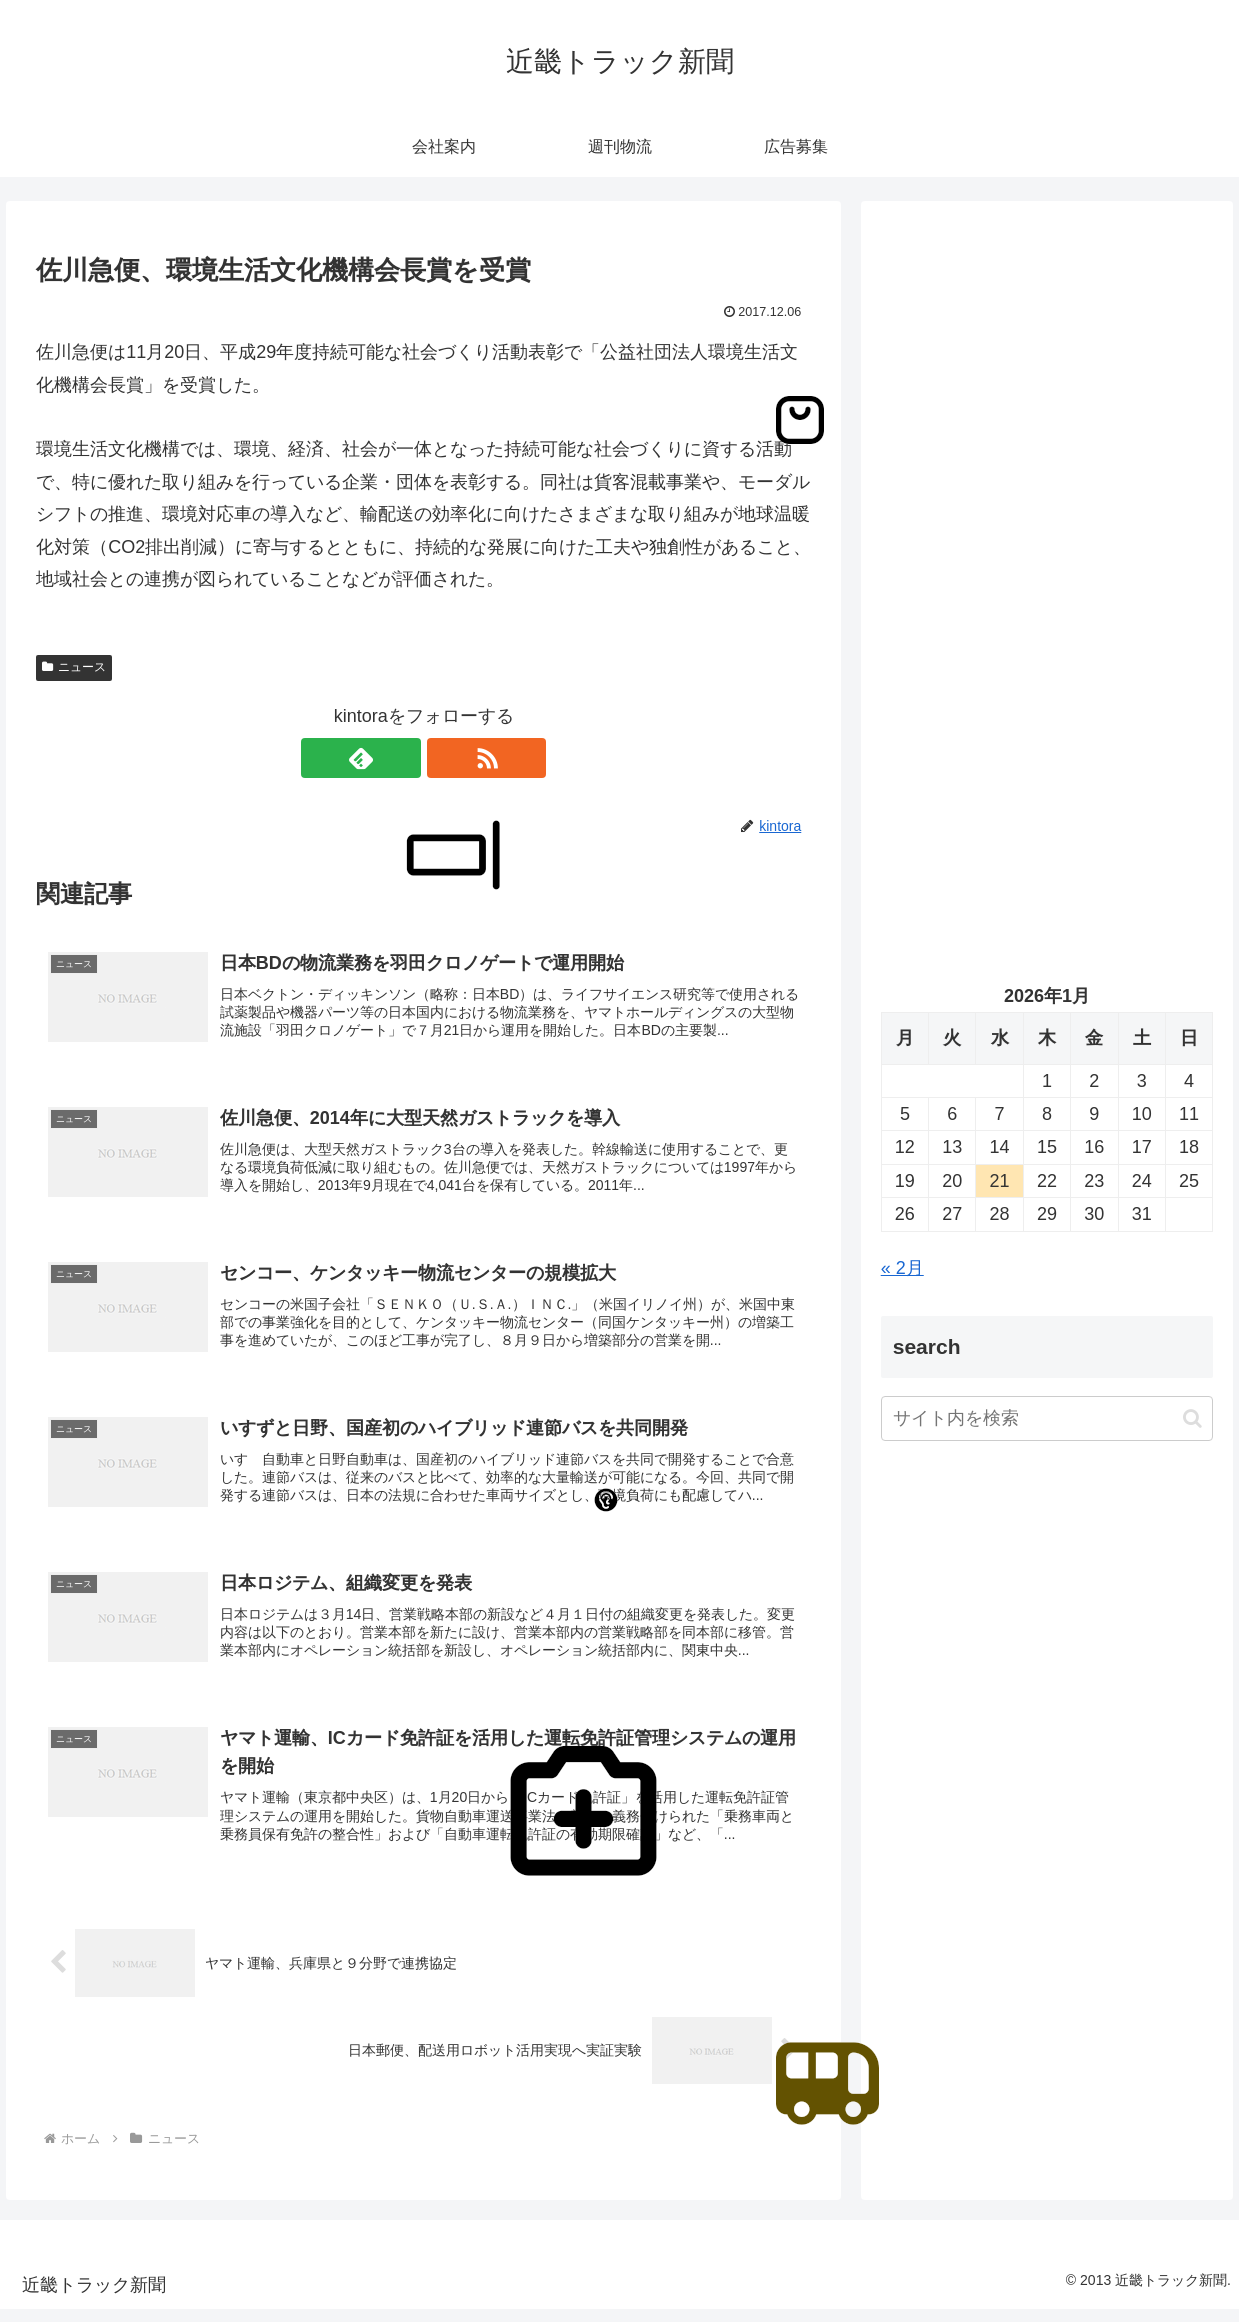 The image size is (1239, 2322). I want to click on access accessibility or hearing settings, so click(606, 1500).